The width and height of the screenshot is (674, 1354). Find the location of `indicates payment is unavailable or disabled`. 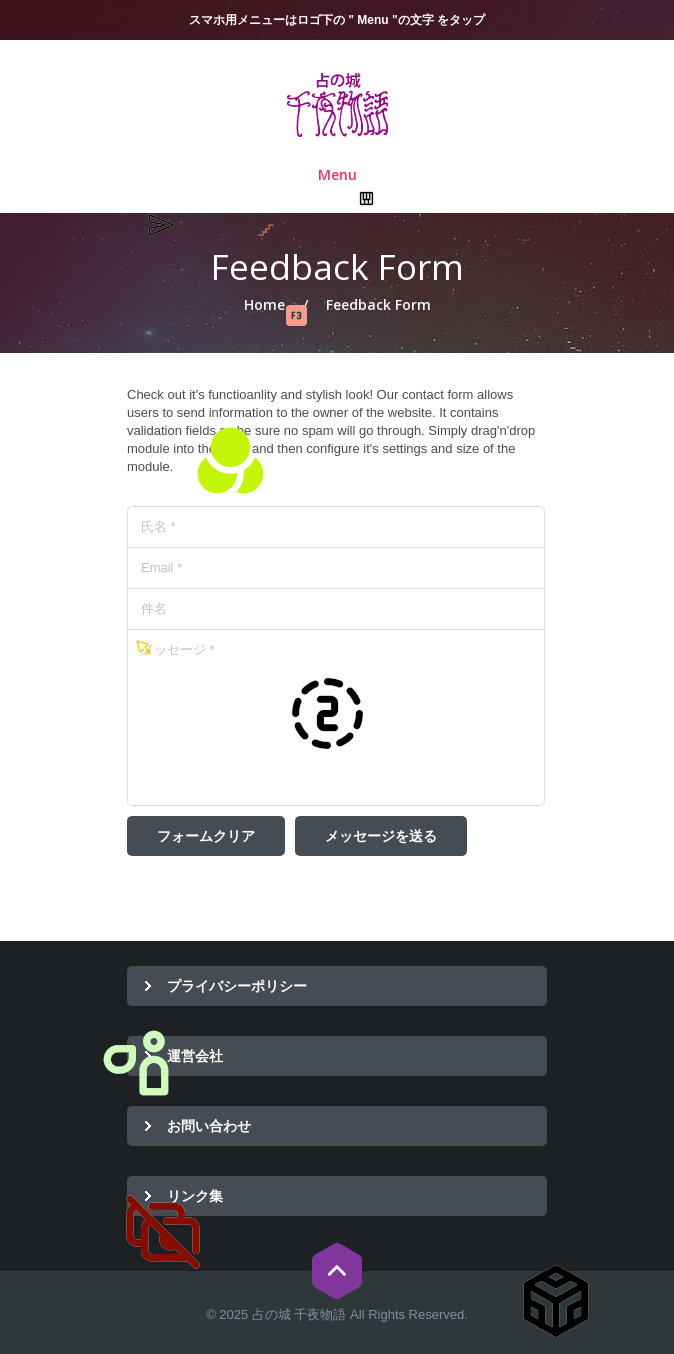

indicates payment is unavailable or disabled is located at coordinates (163, 1232).